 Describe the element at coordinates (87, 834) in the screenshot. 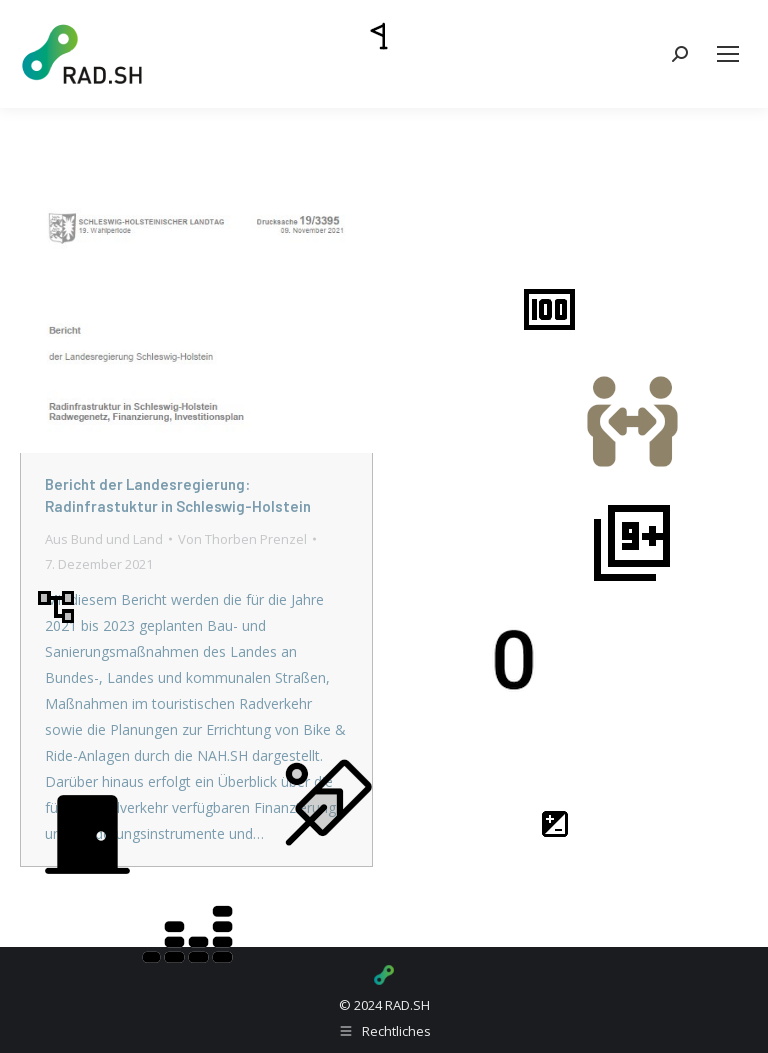

I see `exit or log out of the application` at that location.